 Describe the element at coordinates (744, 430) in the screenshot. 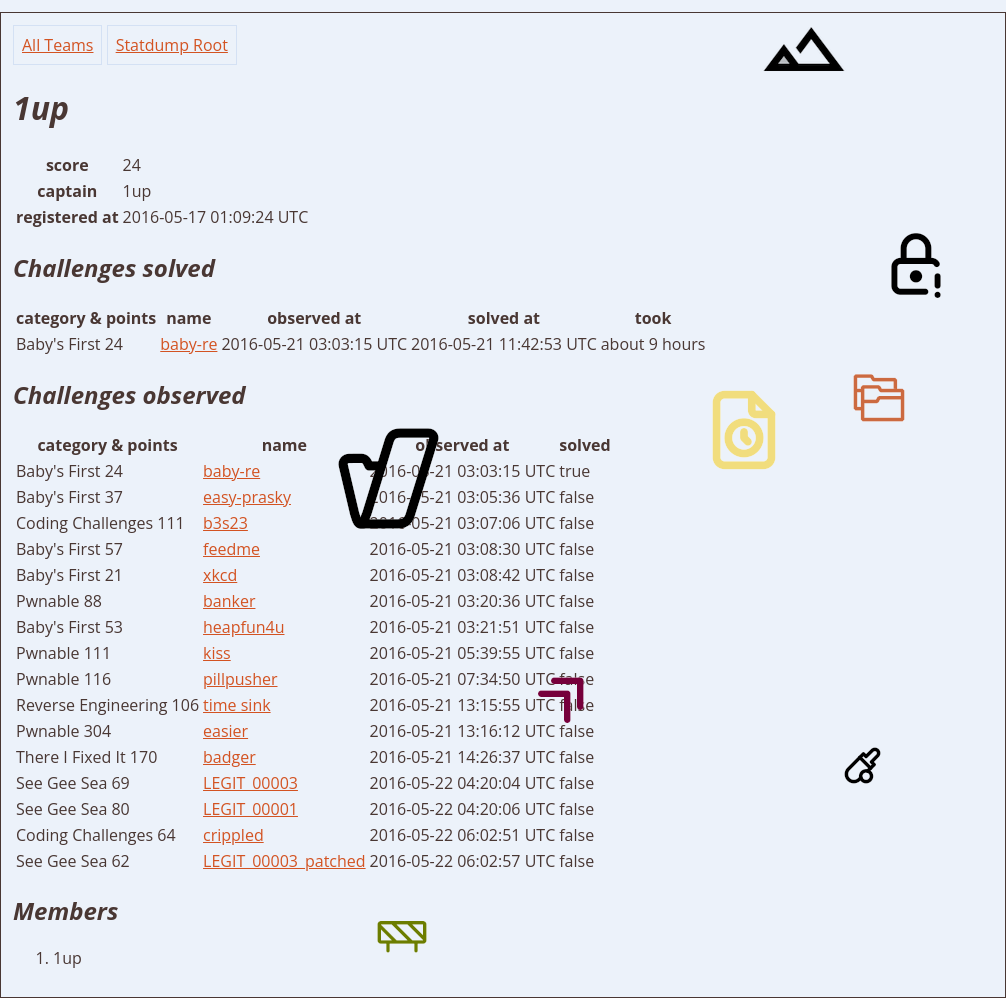

I see `view file history or recent changes` at that location.